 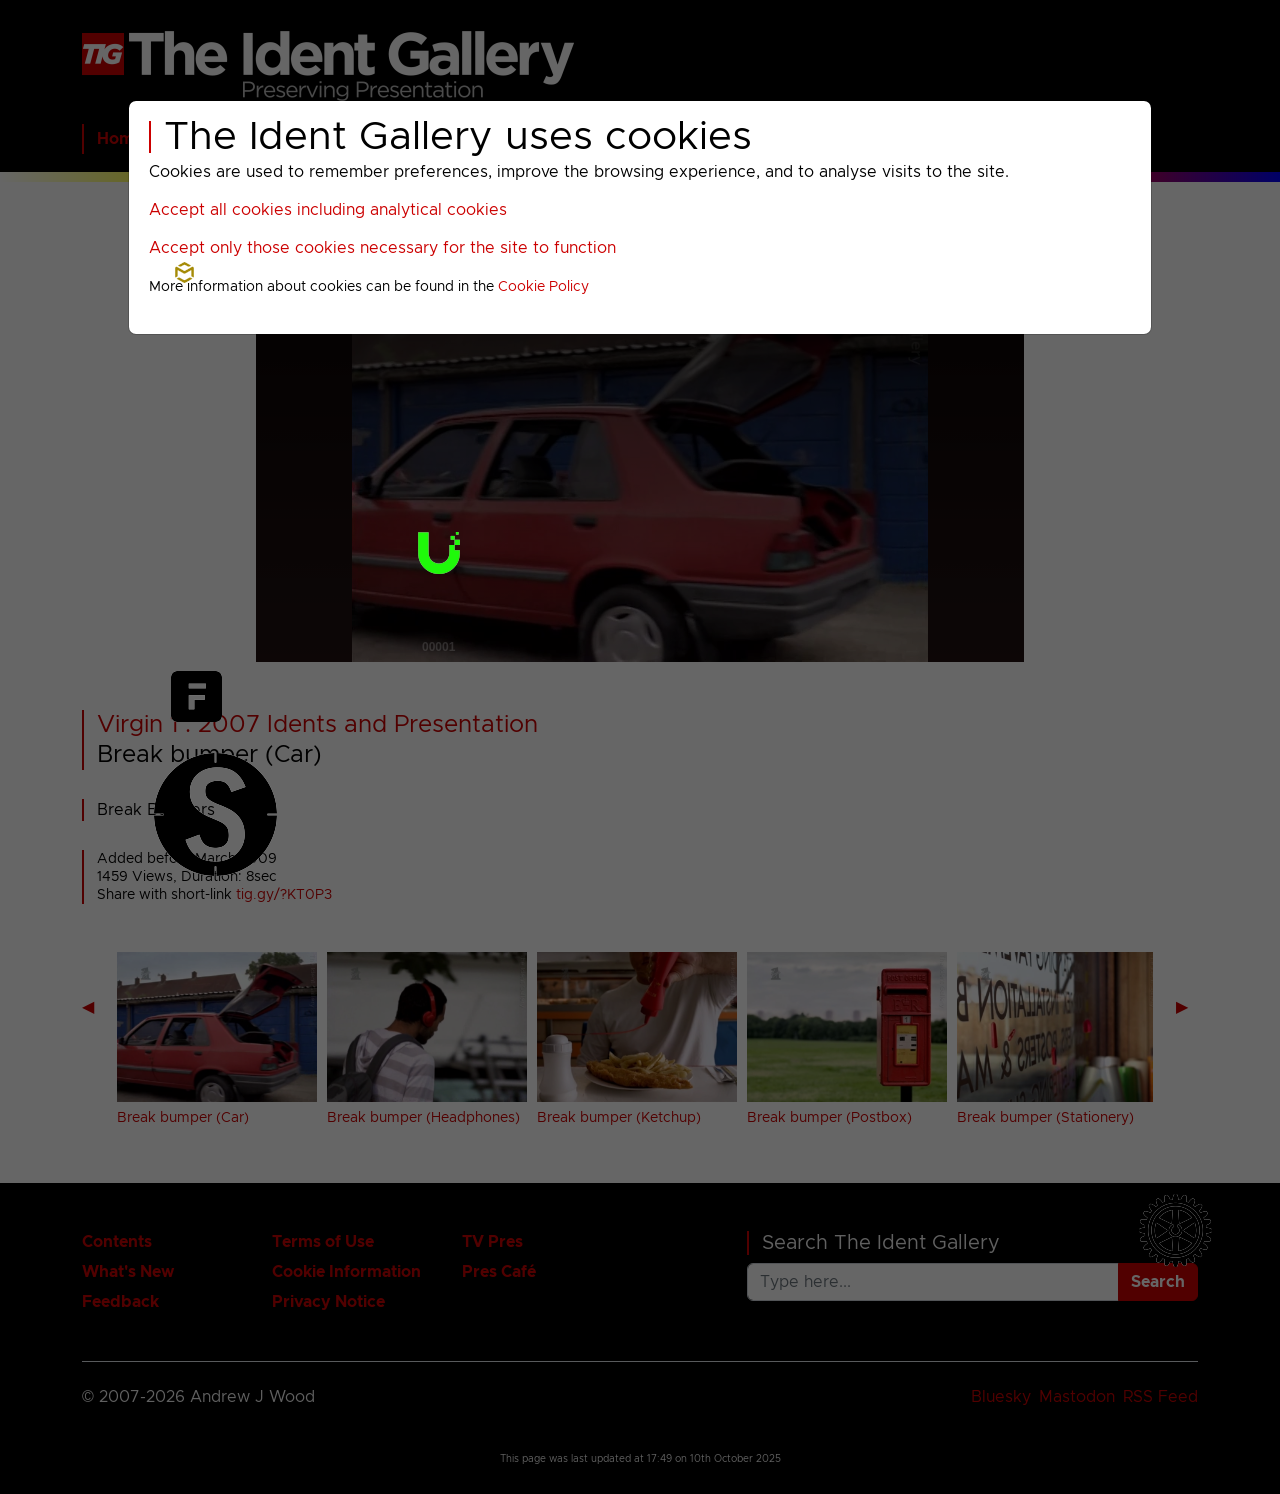 I want to click on mailtrap email testing service logo, so click(x=184, y=272).